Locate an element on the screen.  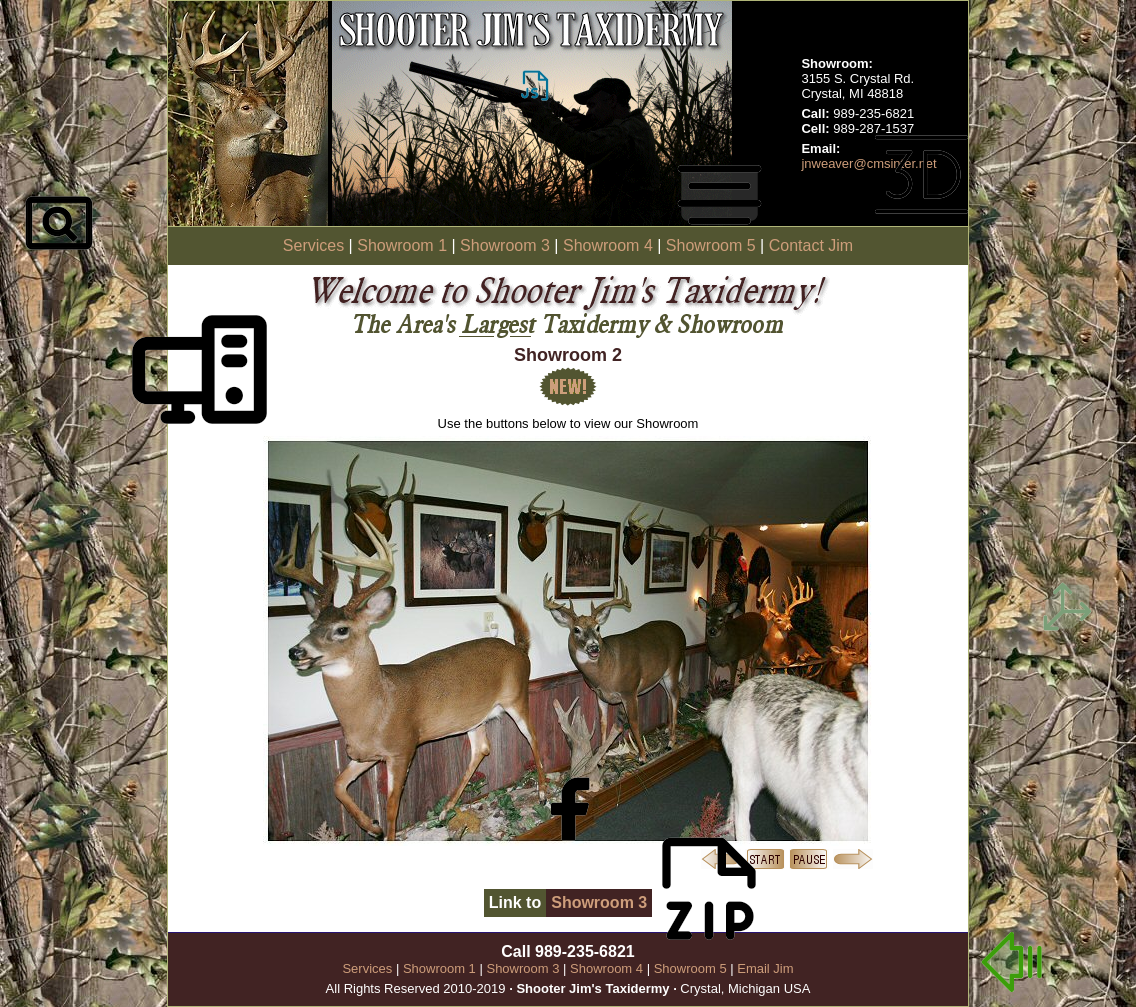
access desktop computer settings is located at coordinates (199, 369).